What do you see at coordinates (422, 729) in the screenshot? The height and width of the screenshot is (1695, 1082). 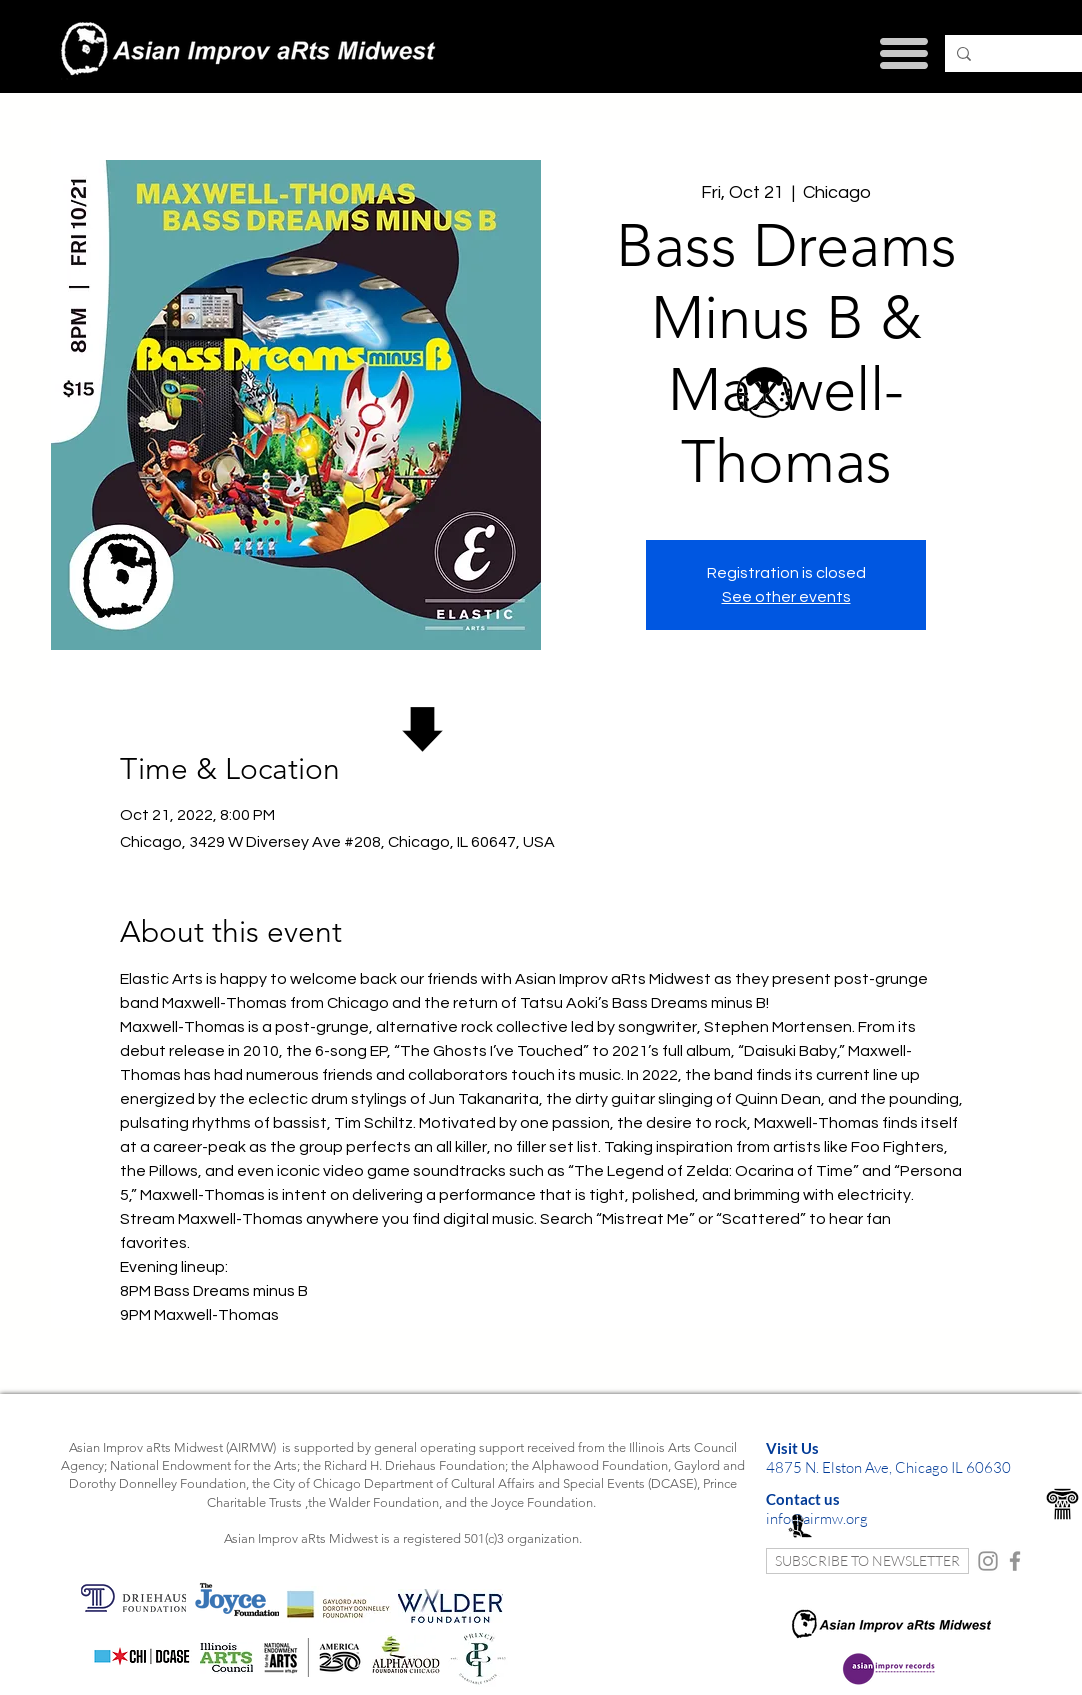 I see `download a file or content` at bounding box center [422, 729].